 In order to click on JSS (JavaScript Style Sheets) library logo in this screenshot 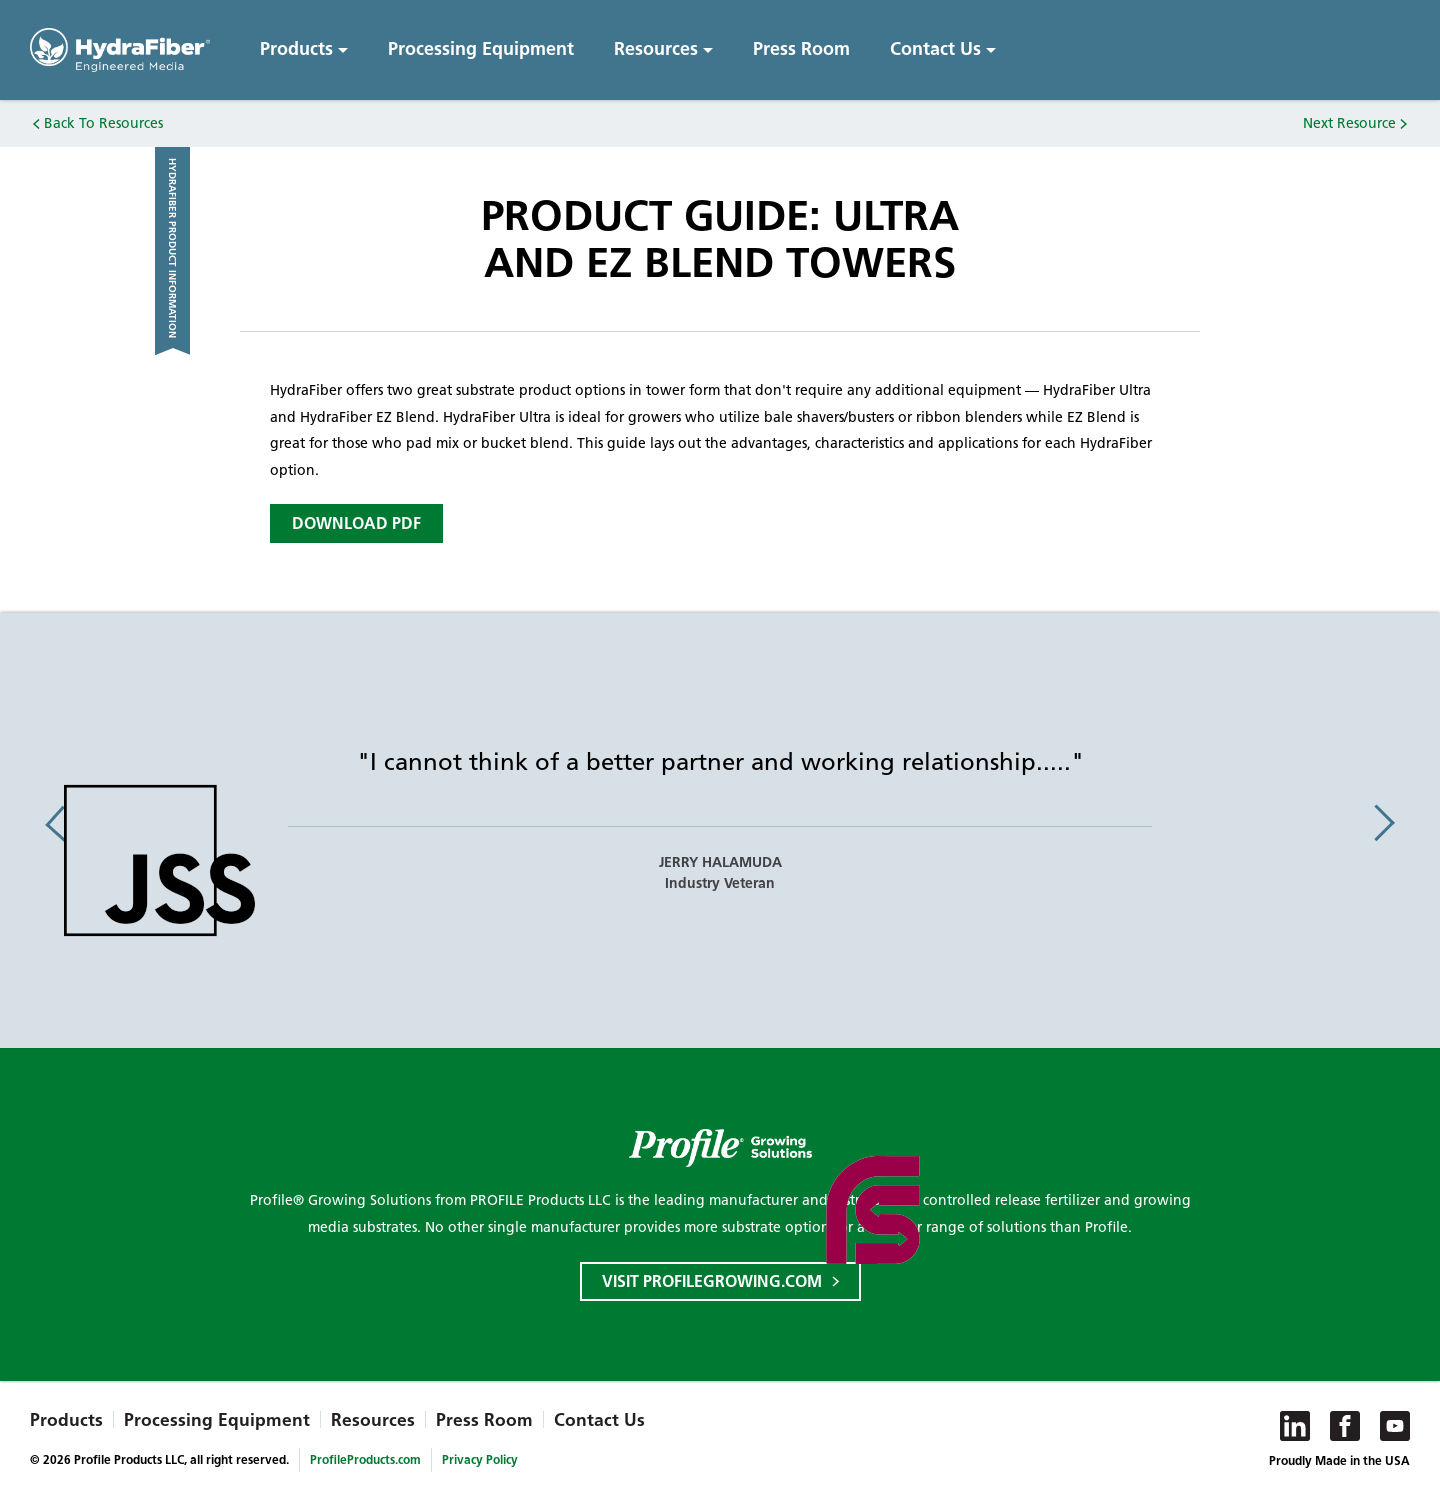, I will do `click(159, 860)`.